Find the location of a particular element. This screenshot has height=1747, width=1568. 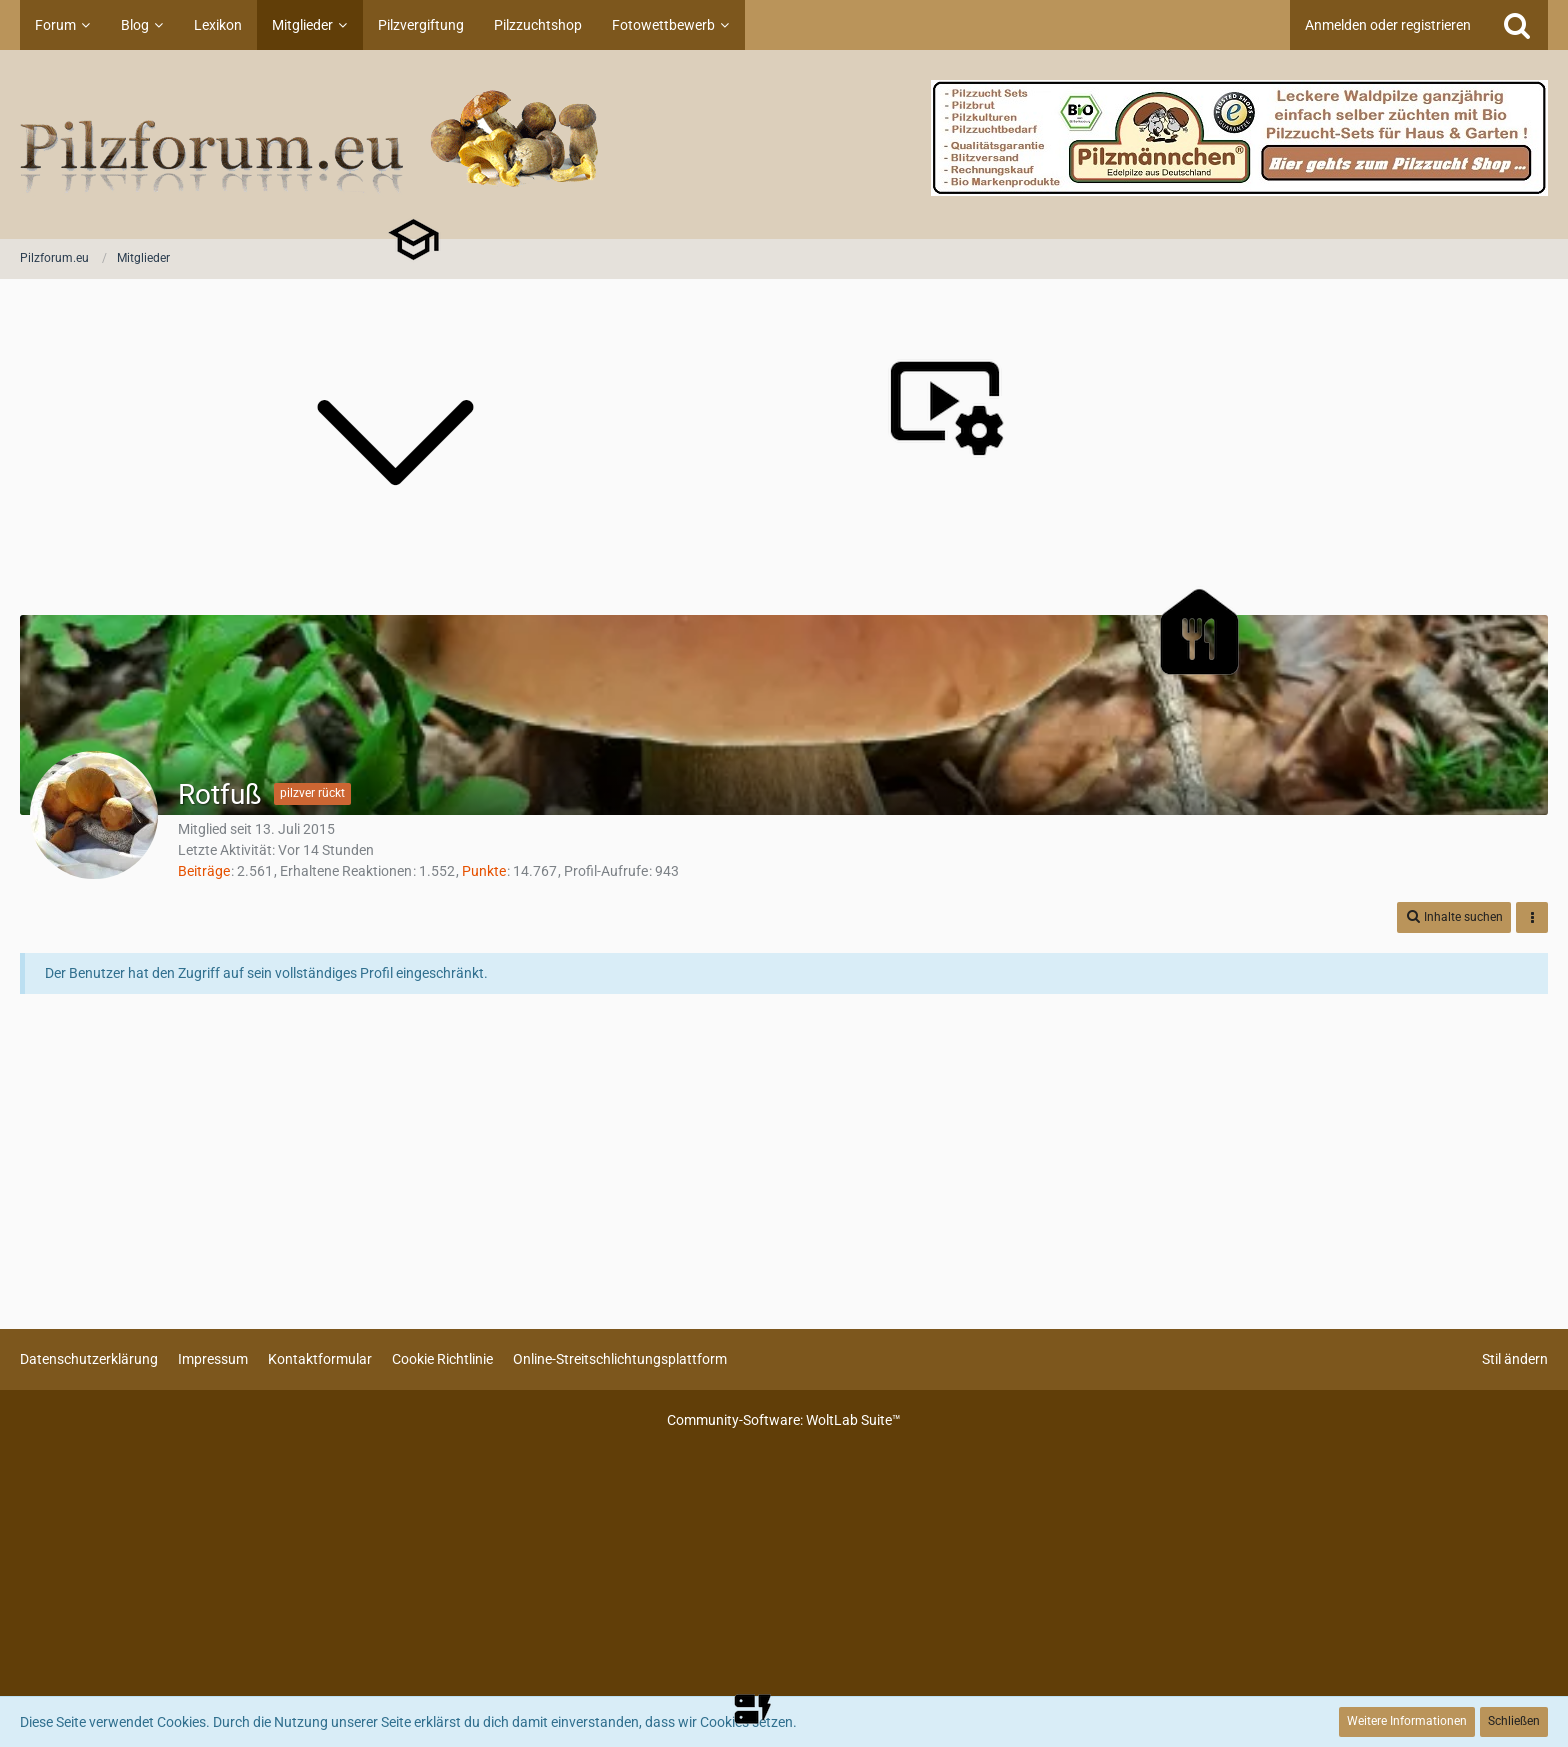

find nearby food banks or food assistance is located at coordinates (1199, 630).